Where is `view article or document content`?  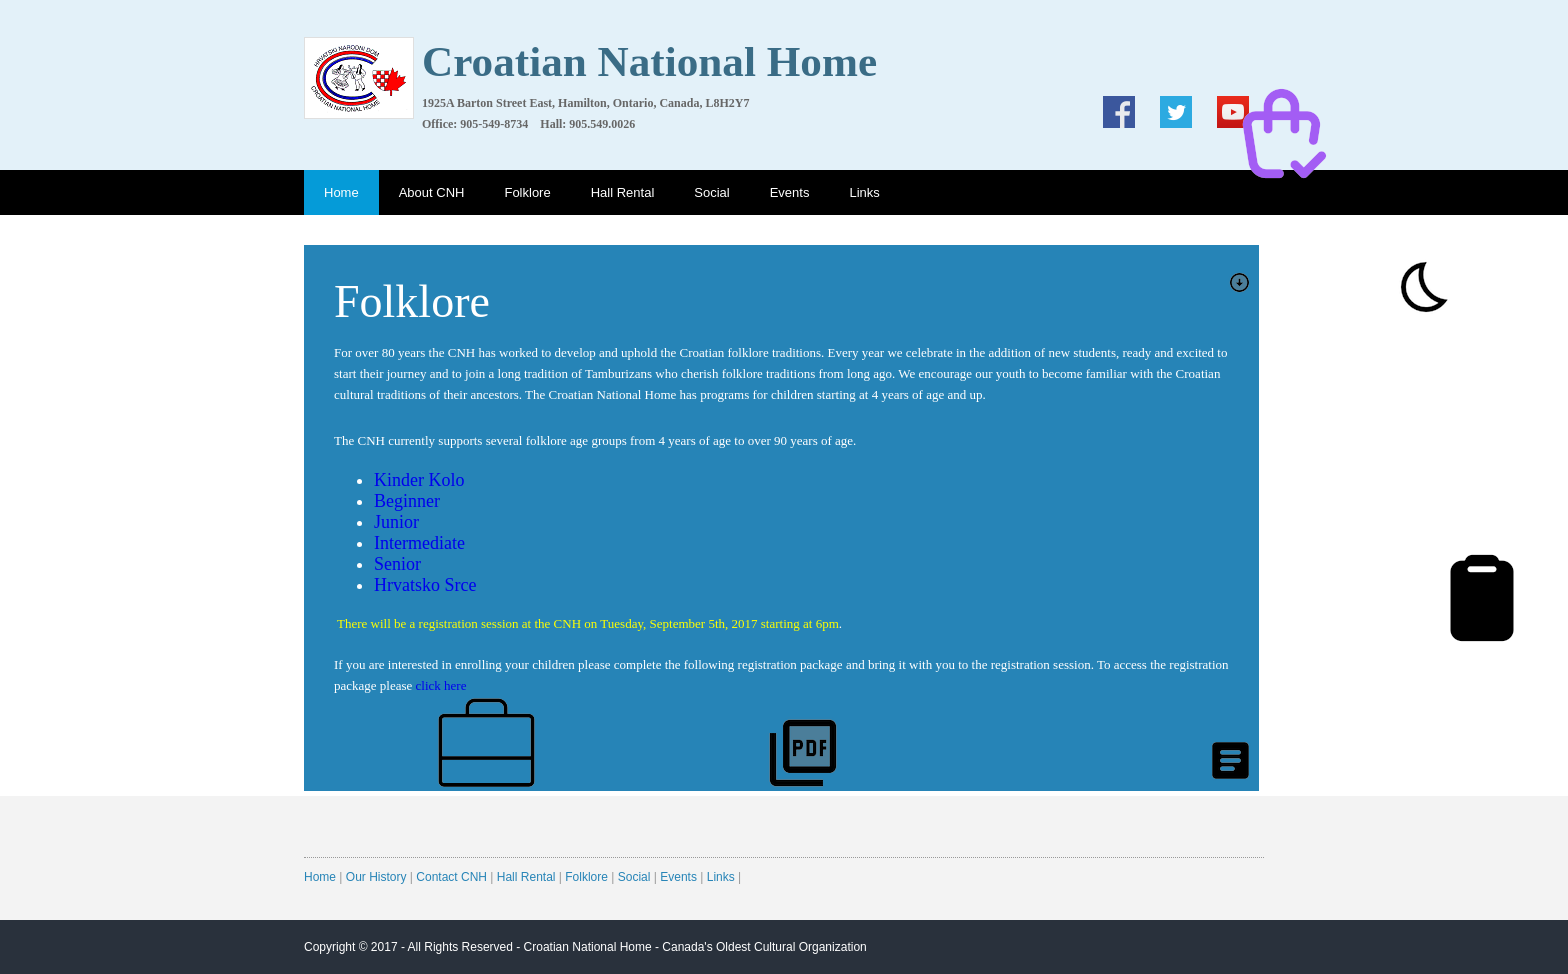
view article or document content is located at coordinates (1230, 760).